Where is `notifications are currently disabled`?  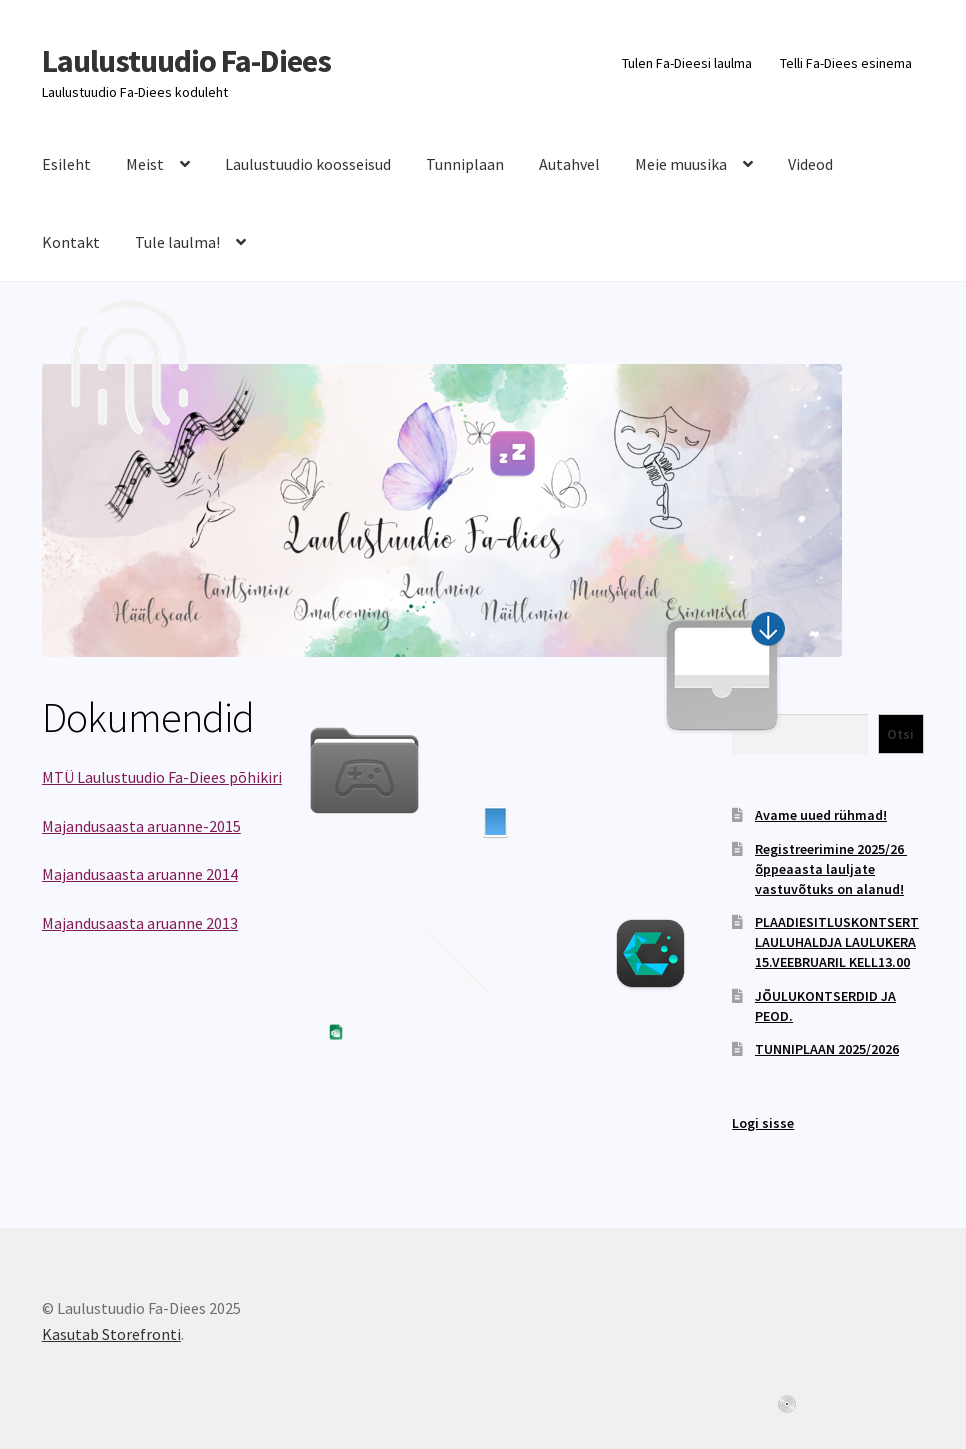 notifications are currently disabled is located at coordinates (457, 962).